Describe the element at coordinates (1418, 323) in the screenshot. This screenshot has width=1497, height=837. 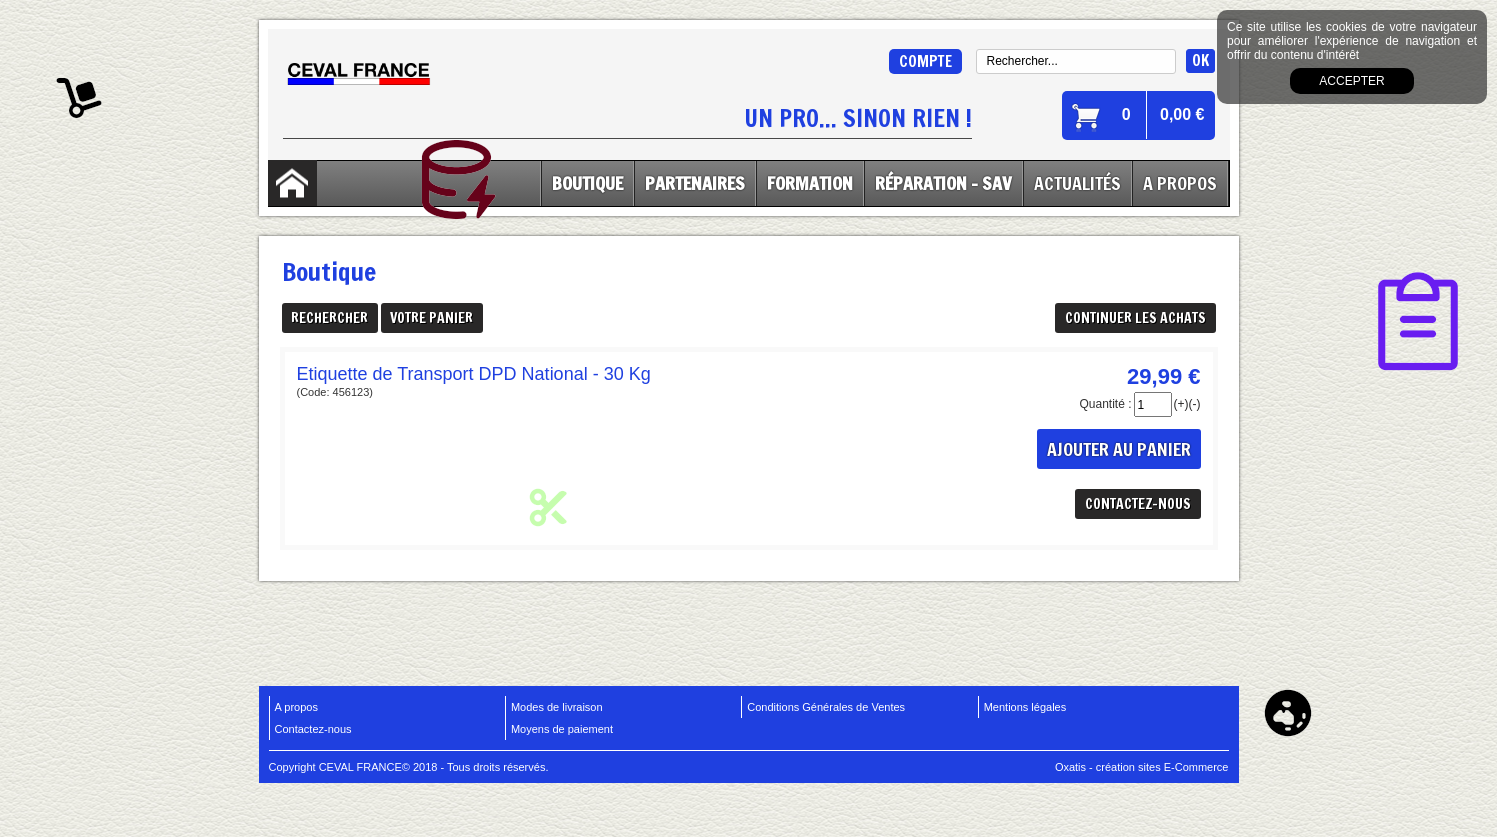
I see `view clipboard contents` at that location.